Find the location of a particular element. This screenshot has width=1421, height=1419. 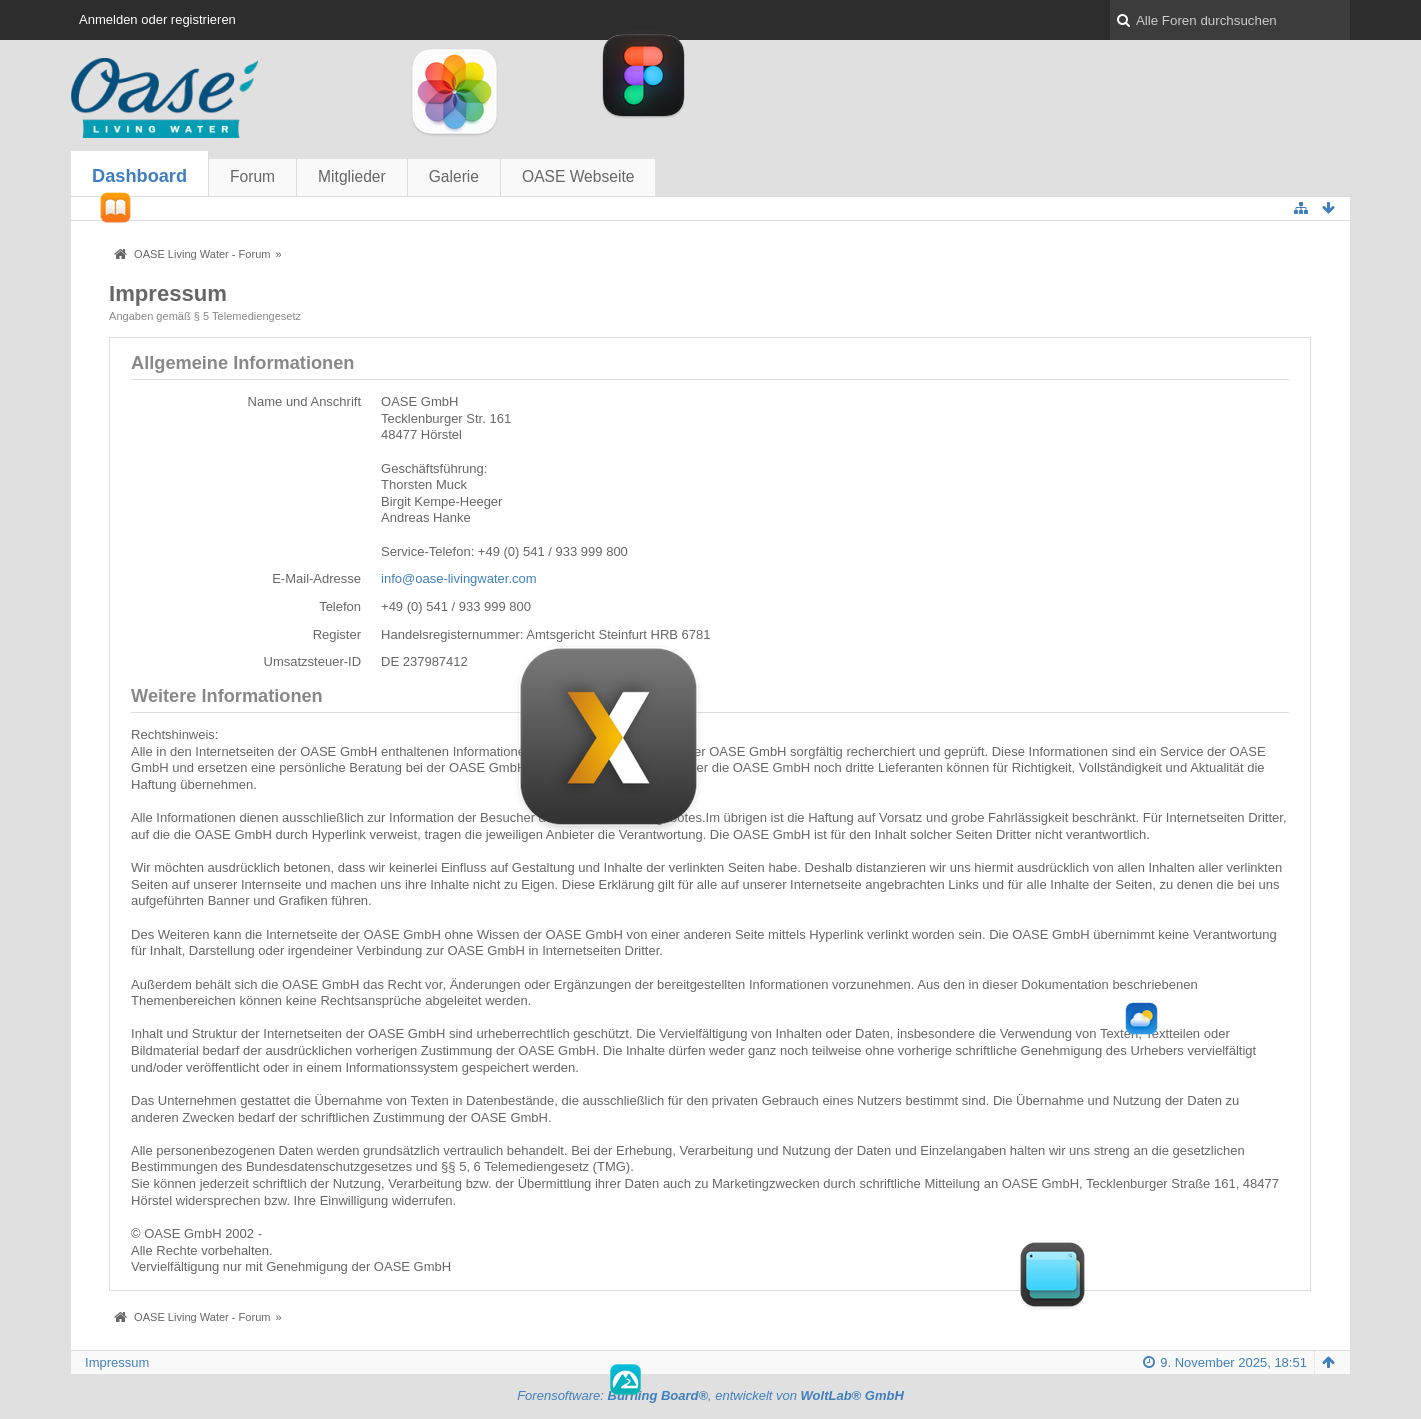

open Figma design application is located at coordinates (643, 75).